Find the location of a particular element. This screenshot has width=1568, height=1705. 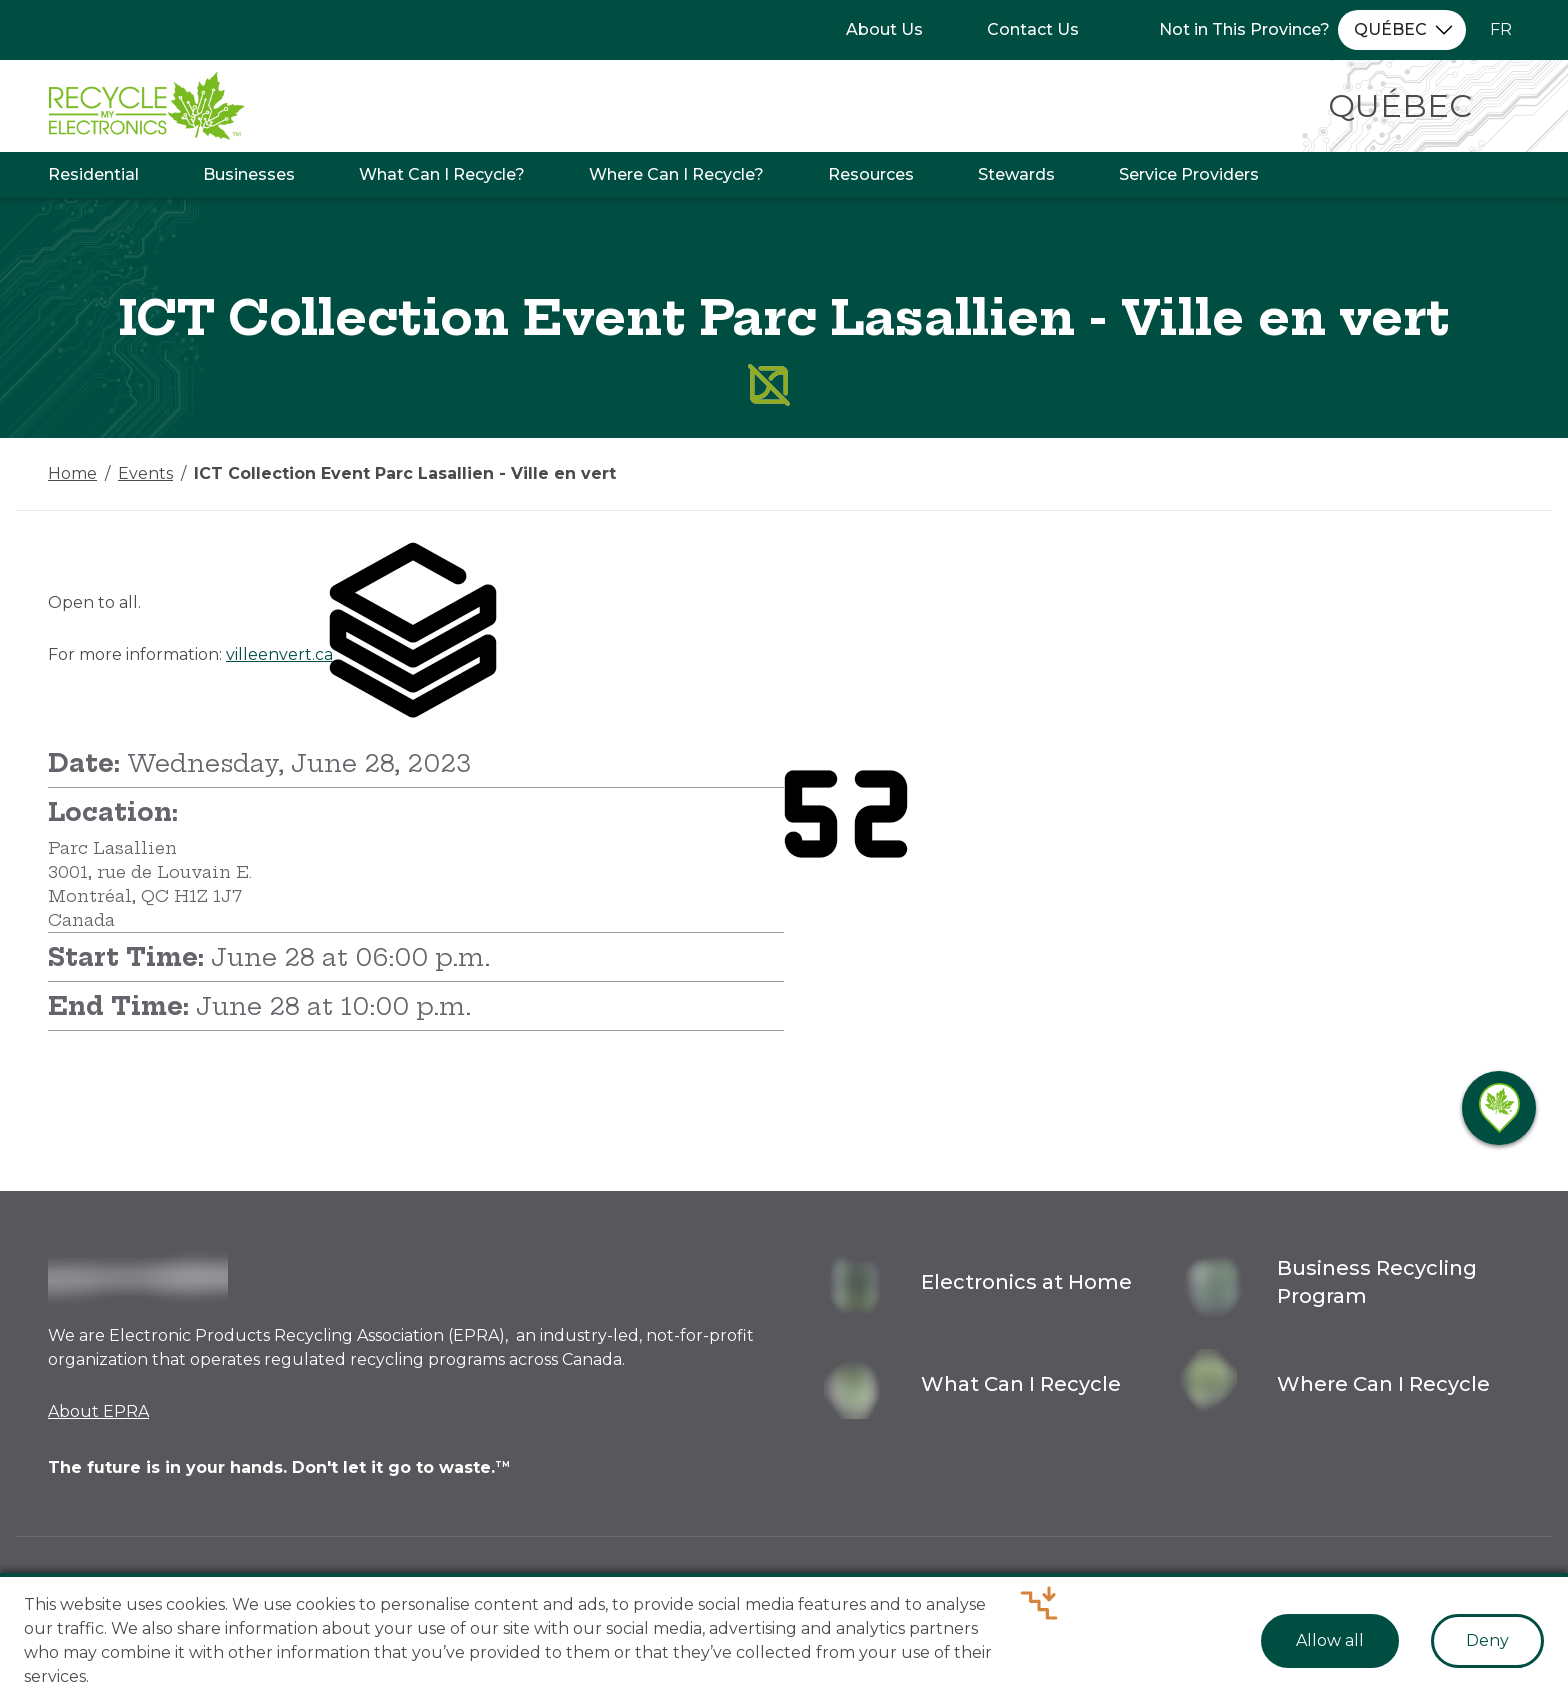

access Databricks platform is located at coordinates (413, 626).